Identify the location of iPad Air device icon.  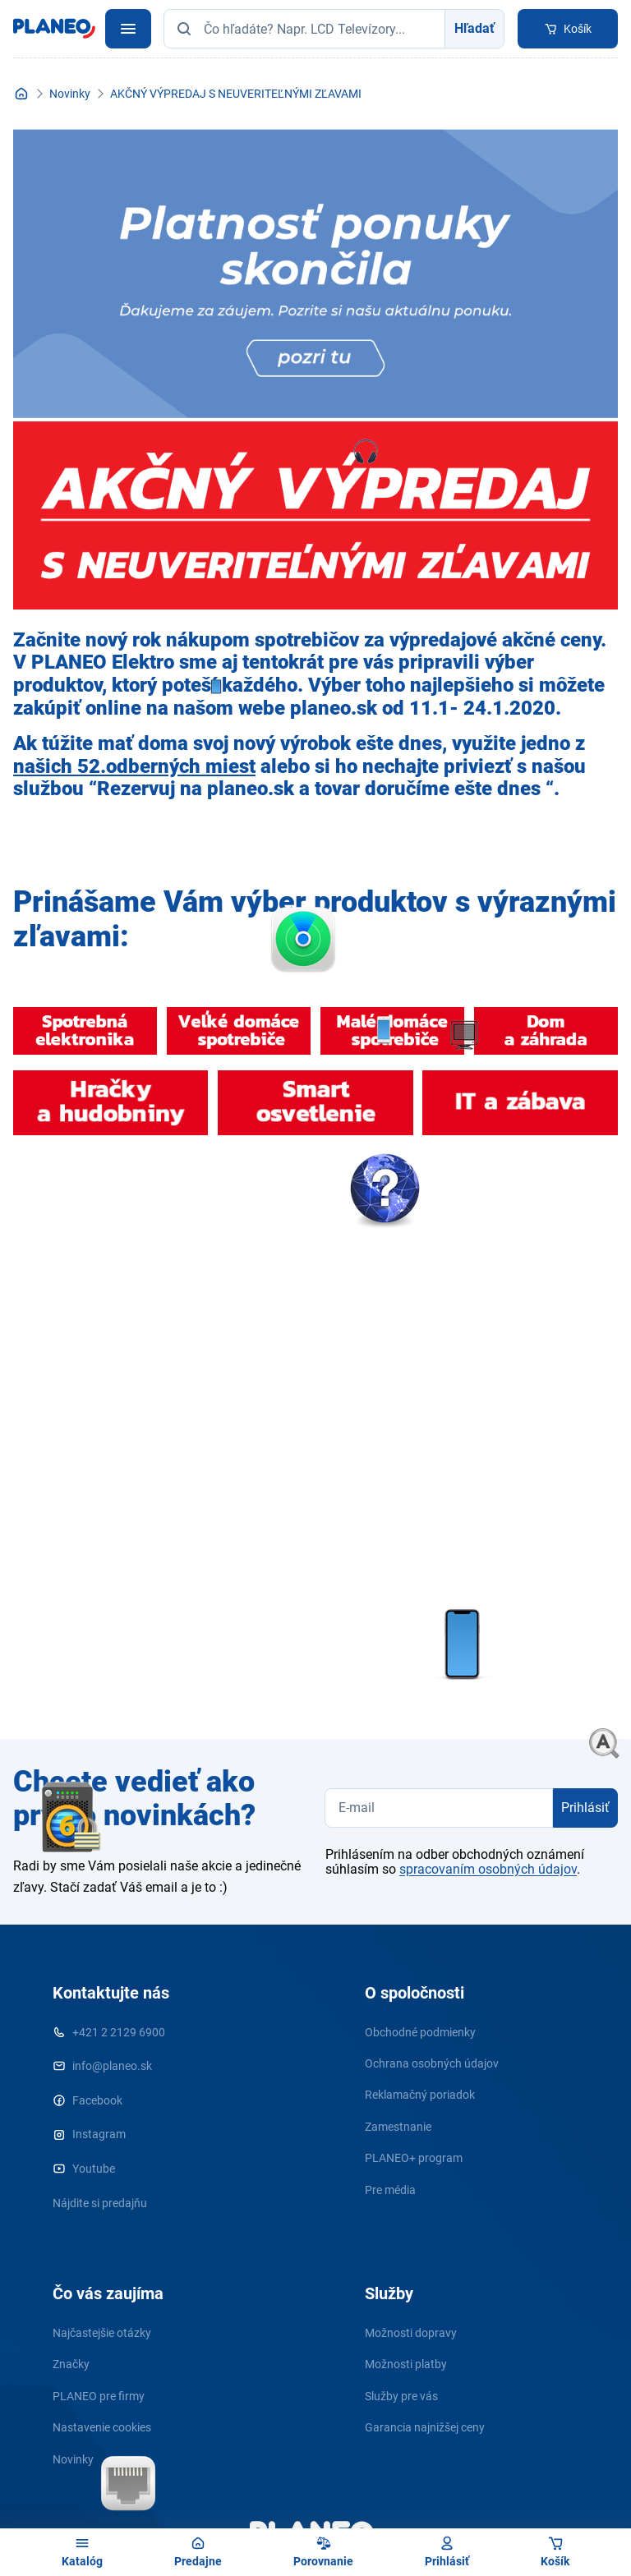
(216, 687).